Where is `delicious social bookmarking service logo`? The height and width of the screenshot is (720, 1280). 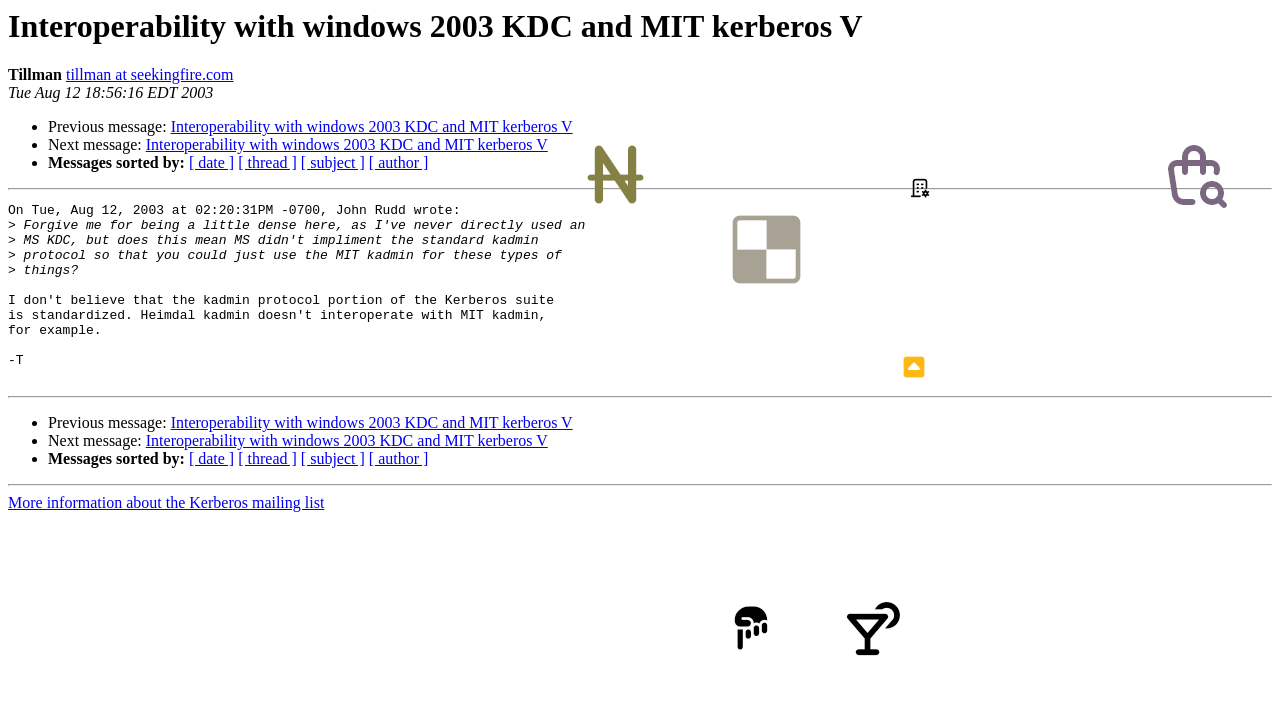 delicious social bookmarking service logo is located at coordinates (766, 249).